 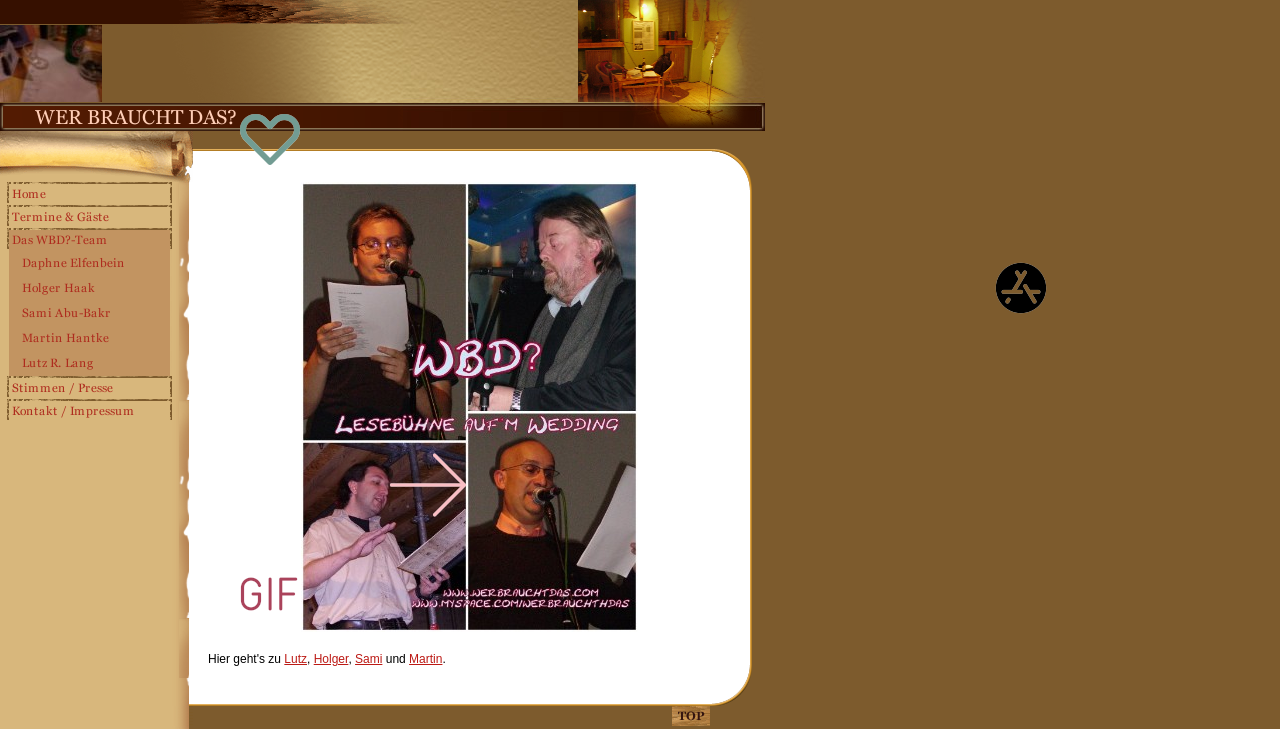 I want to click on navigate to the next item or page, so click(x=428, y=485).